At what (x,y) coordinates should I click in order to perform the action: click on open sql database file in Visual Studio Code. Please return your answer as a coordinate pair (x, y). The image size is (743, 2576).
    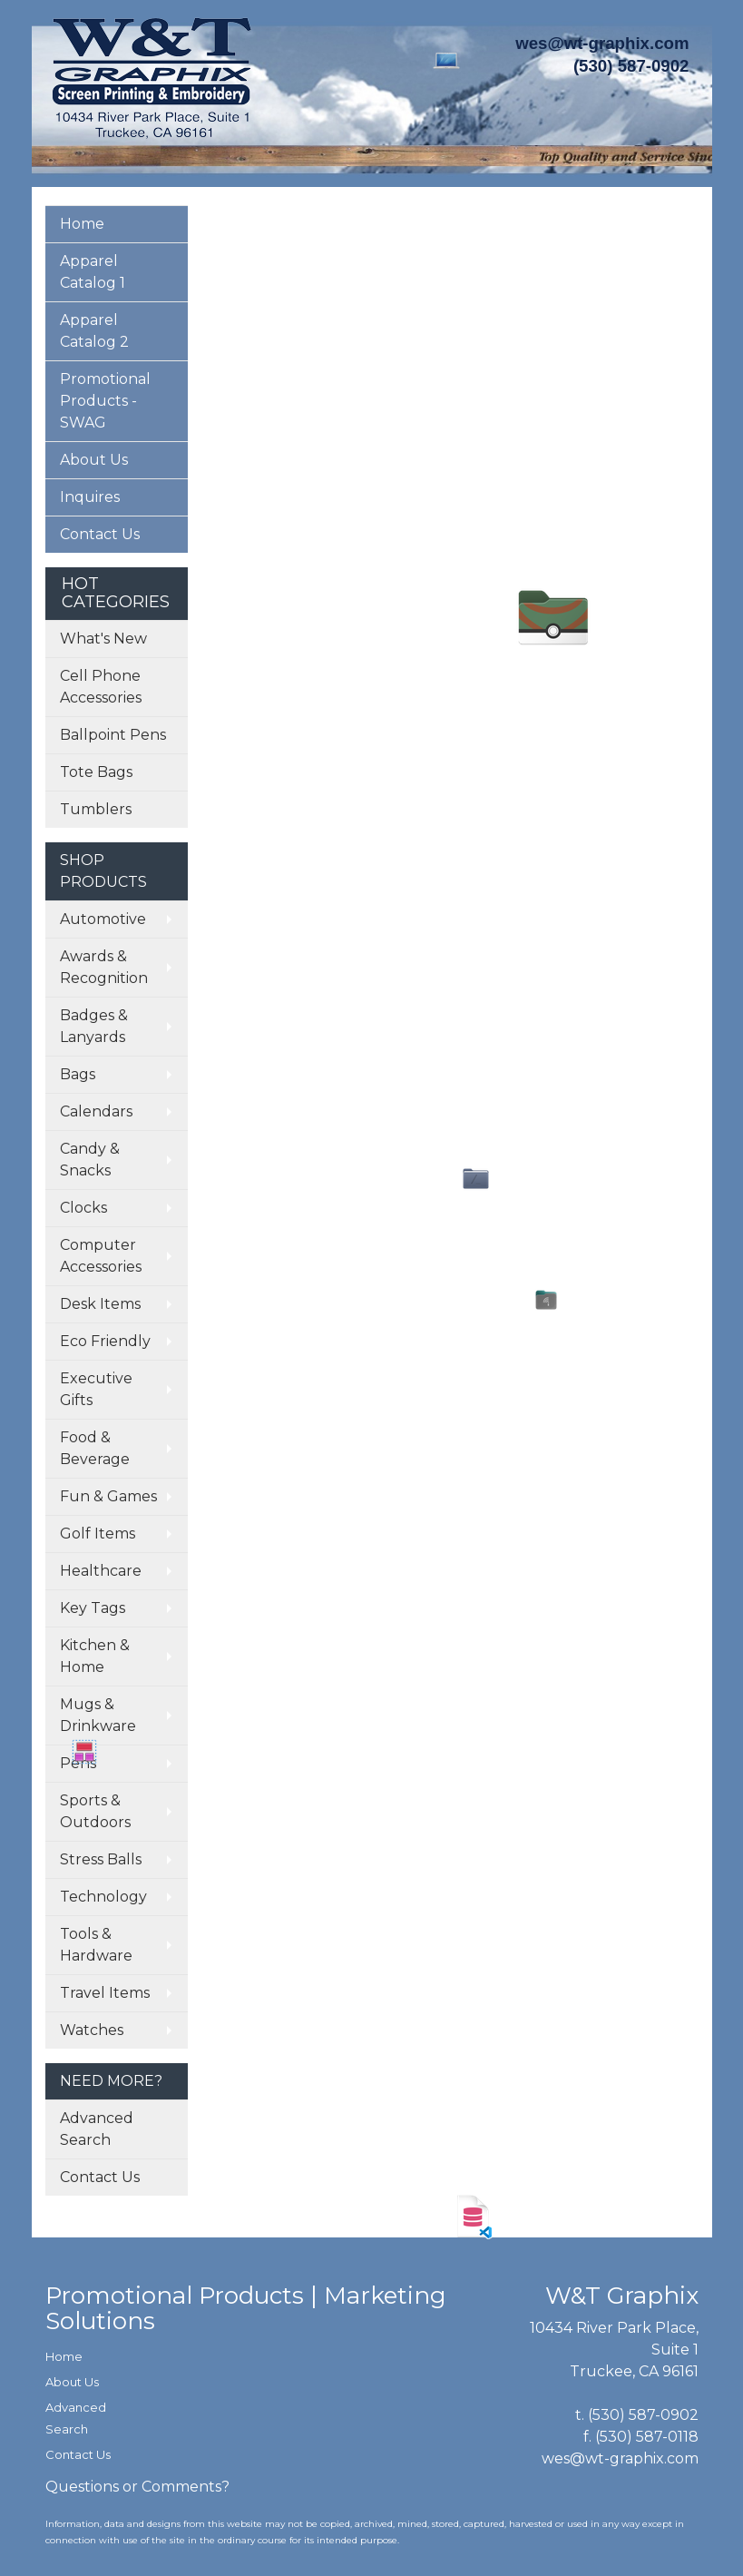
    Looking at the image, I should click on (473, 2217).